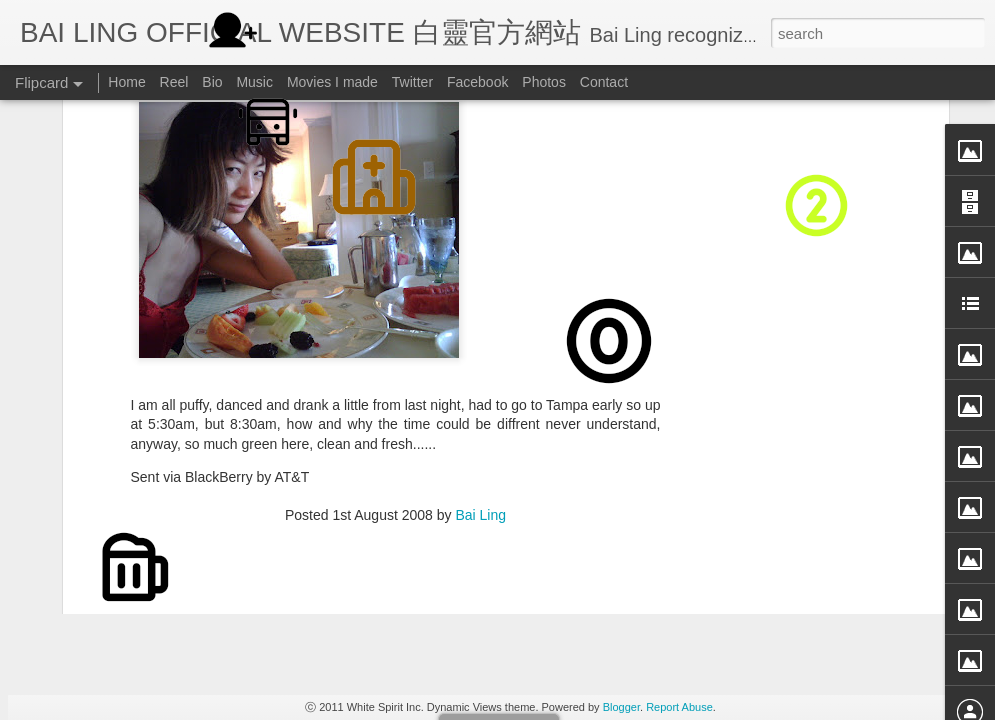 Image resolution: width=995 pixels, height=720 pixels. What do you see at coordinates (131, 569) in the screenshot?
I see `browse nearby bars or pubs` at bounding box center [131, 569].